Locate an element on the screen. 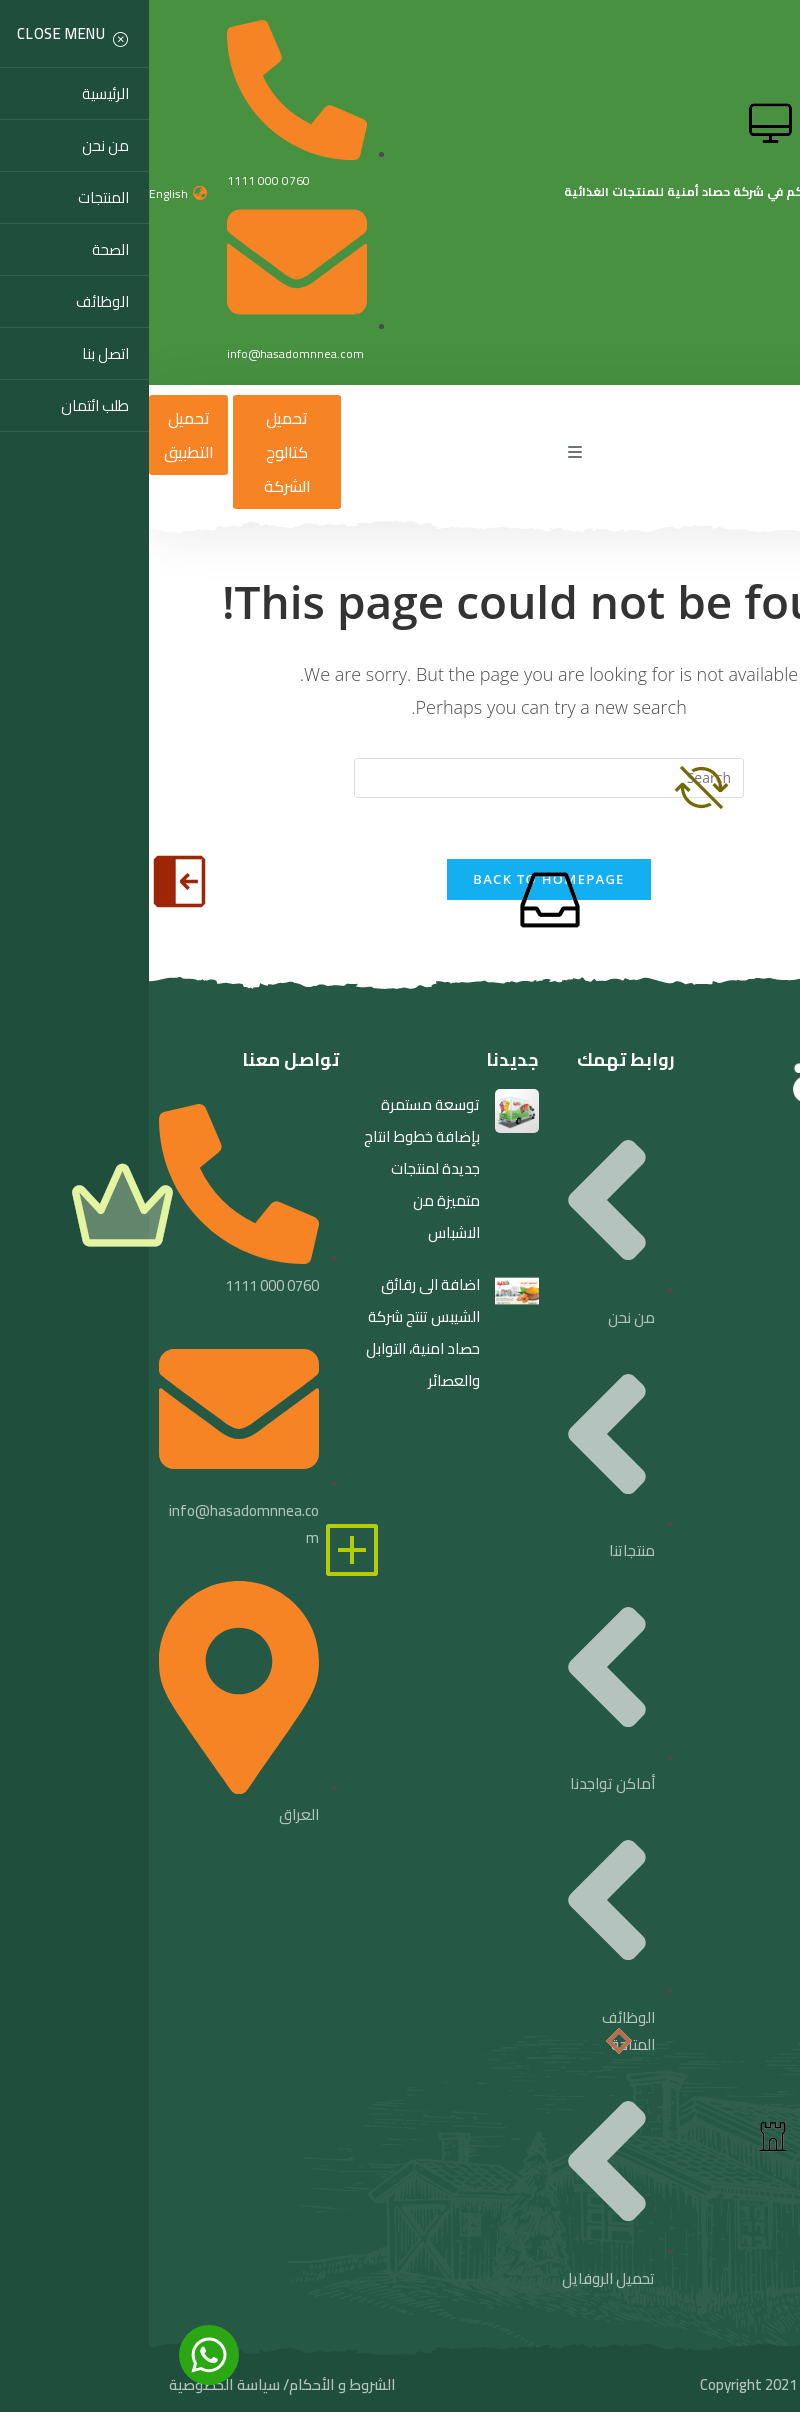 Image resolution: width=800 pixels, height=2412 pixels. dock sidebar to the left side of the editor is located at coordinates (179, 881).